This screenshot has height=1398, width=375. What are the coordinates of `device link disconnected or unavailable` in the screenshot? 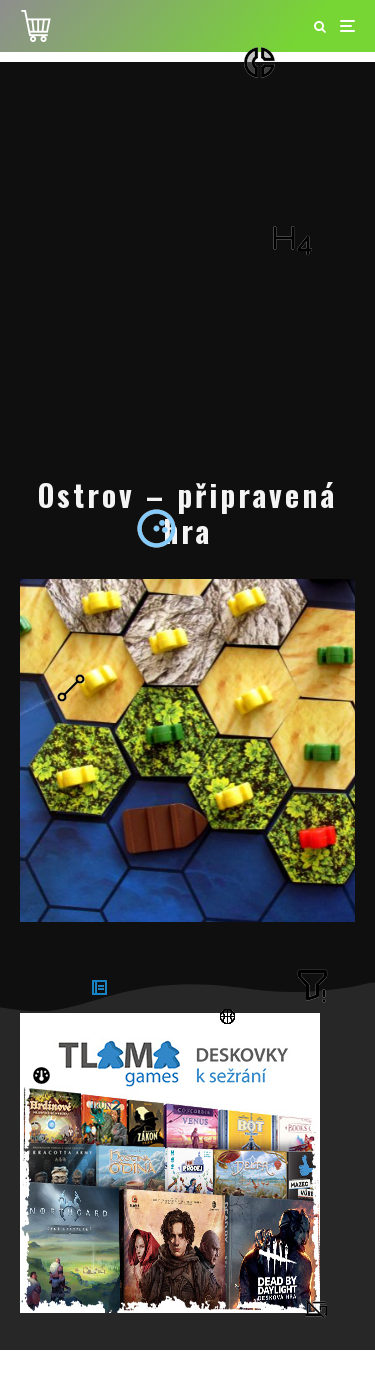 It's located at (316, 1309).